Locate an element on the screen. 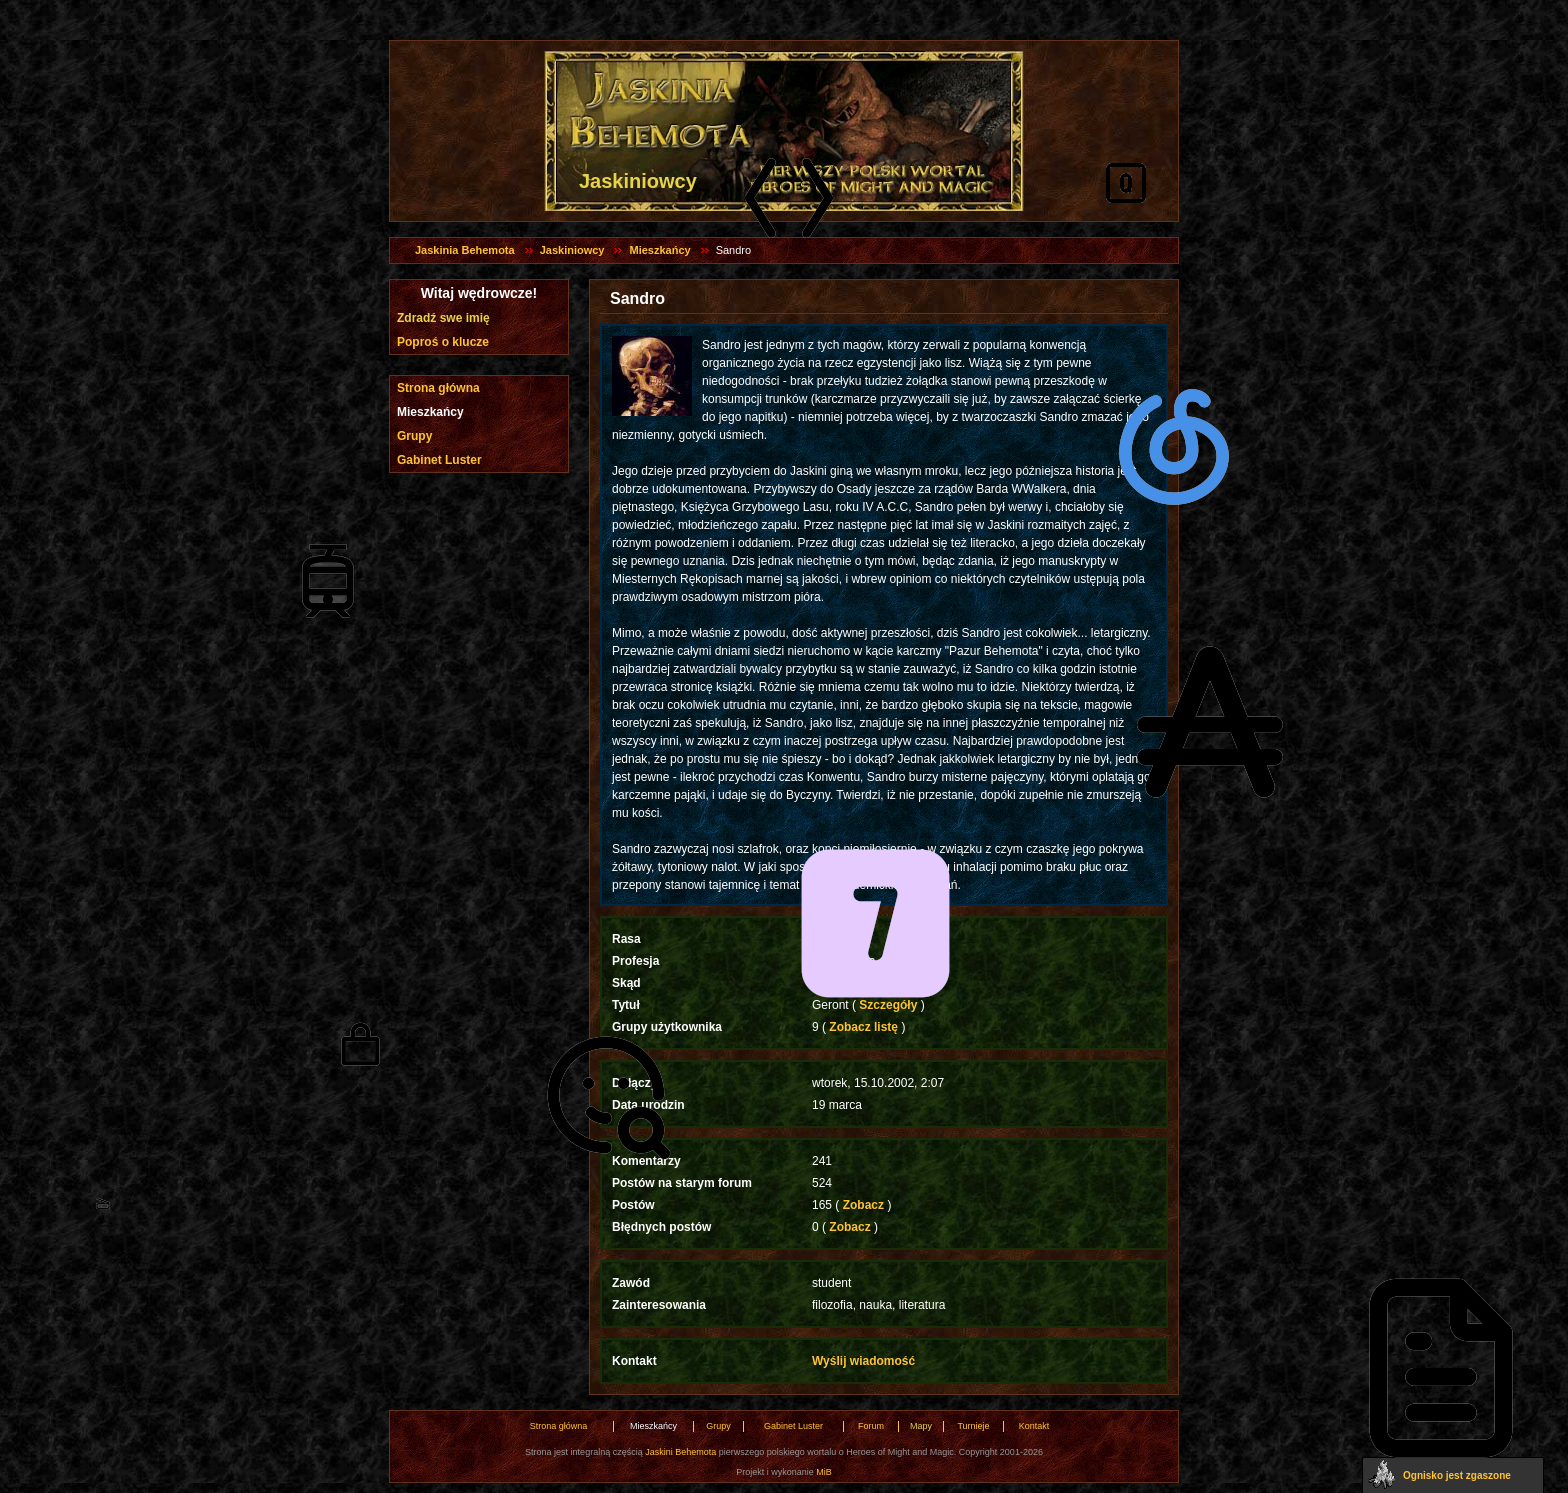  view tram or light rail transit options is located at coordinates (328, 581).